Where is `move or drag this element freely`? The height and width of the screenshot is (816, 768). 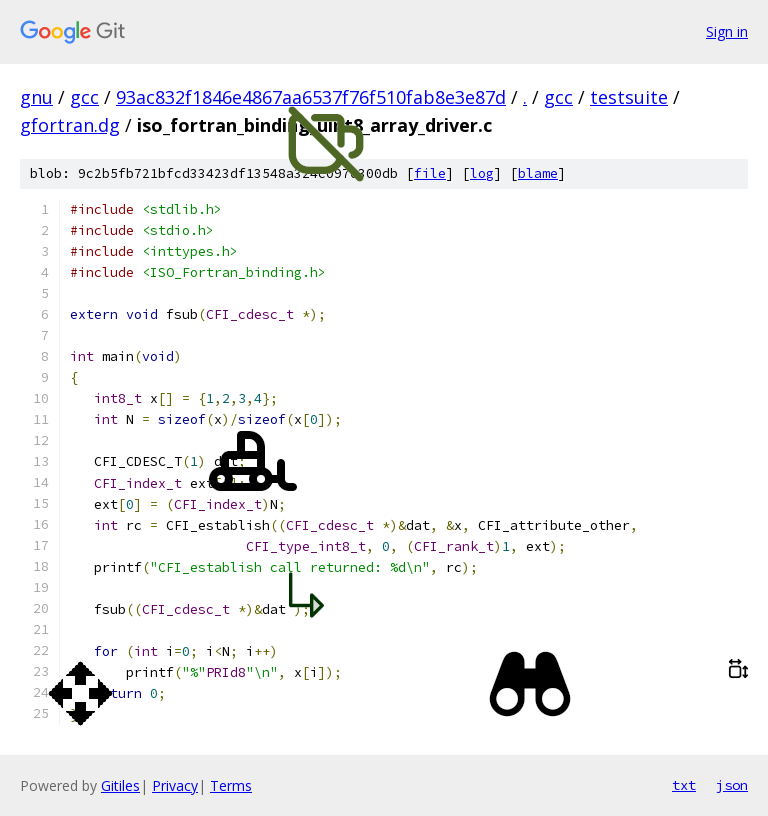 move or drag this element freely is located at coordinates (80, 693).